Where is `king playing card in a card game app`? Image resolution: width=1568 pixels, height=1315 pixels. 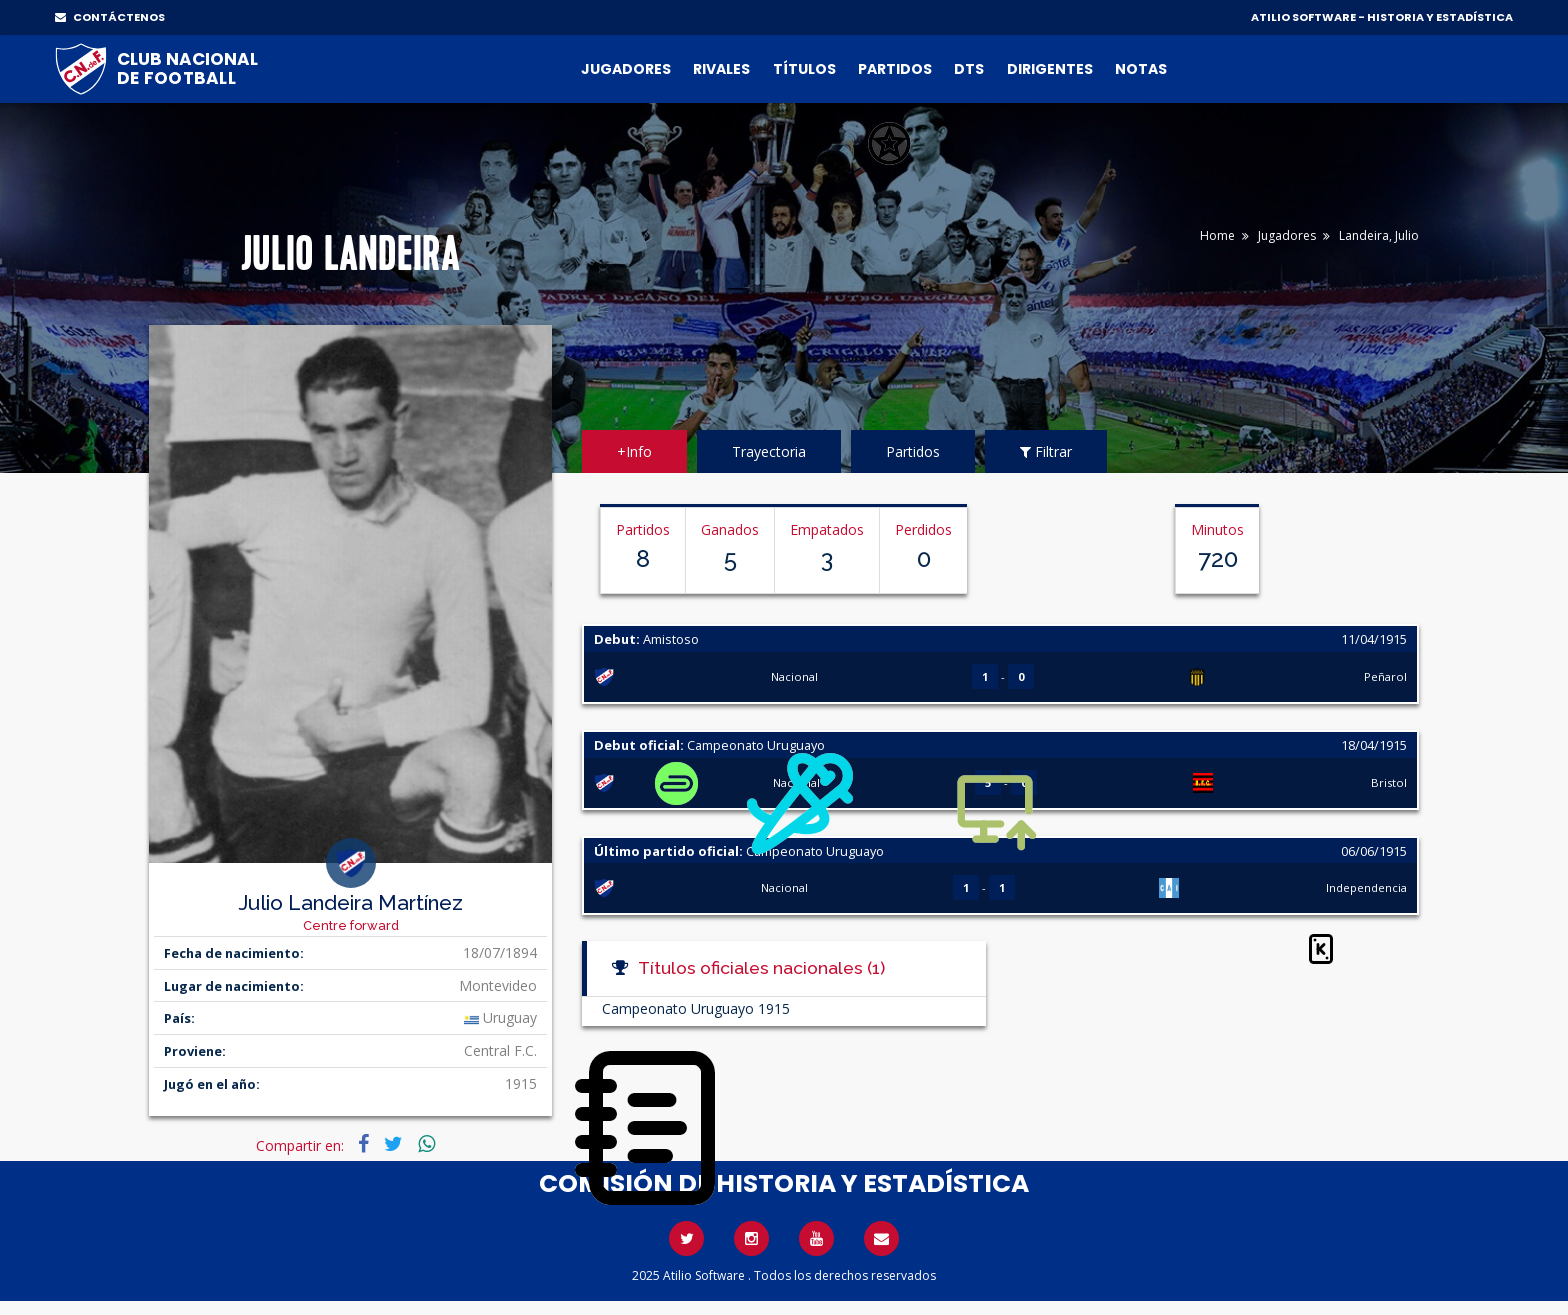
king playing card in a card game app is located at coordinates (1321, 949).